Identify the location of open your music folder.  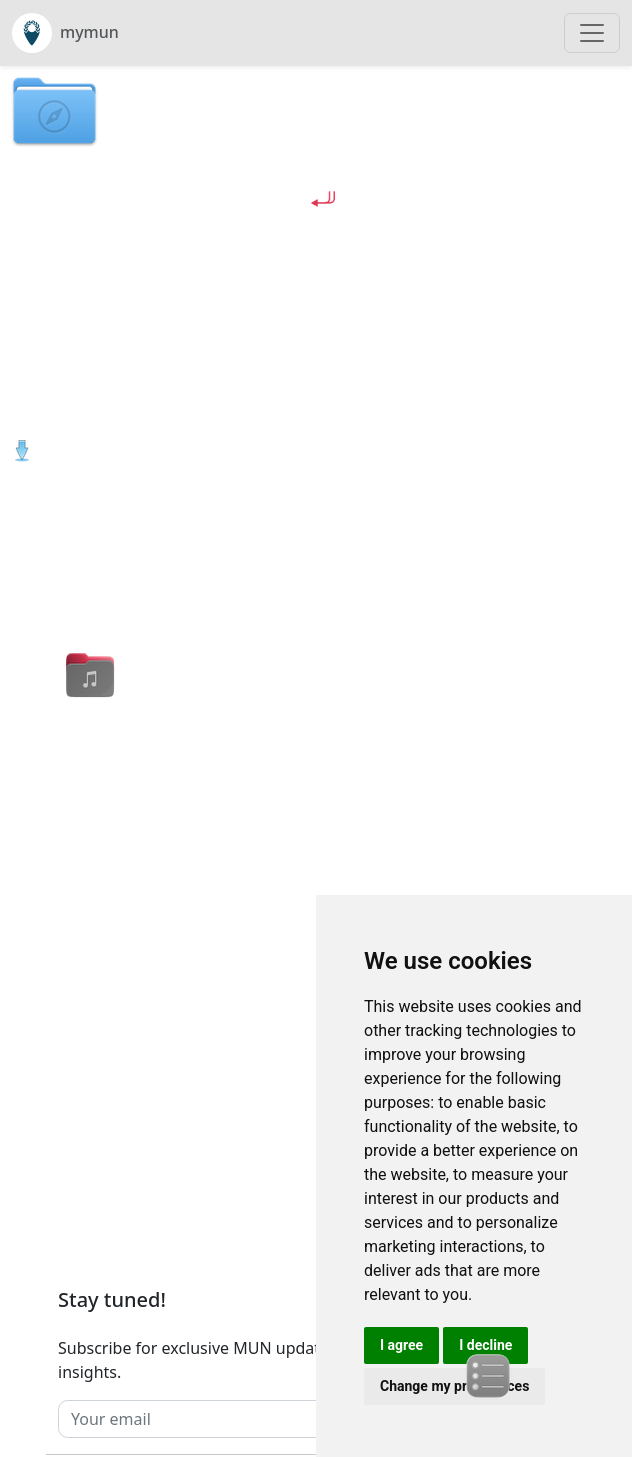
(90, 675).